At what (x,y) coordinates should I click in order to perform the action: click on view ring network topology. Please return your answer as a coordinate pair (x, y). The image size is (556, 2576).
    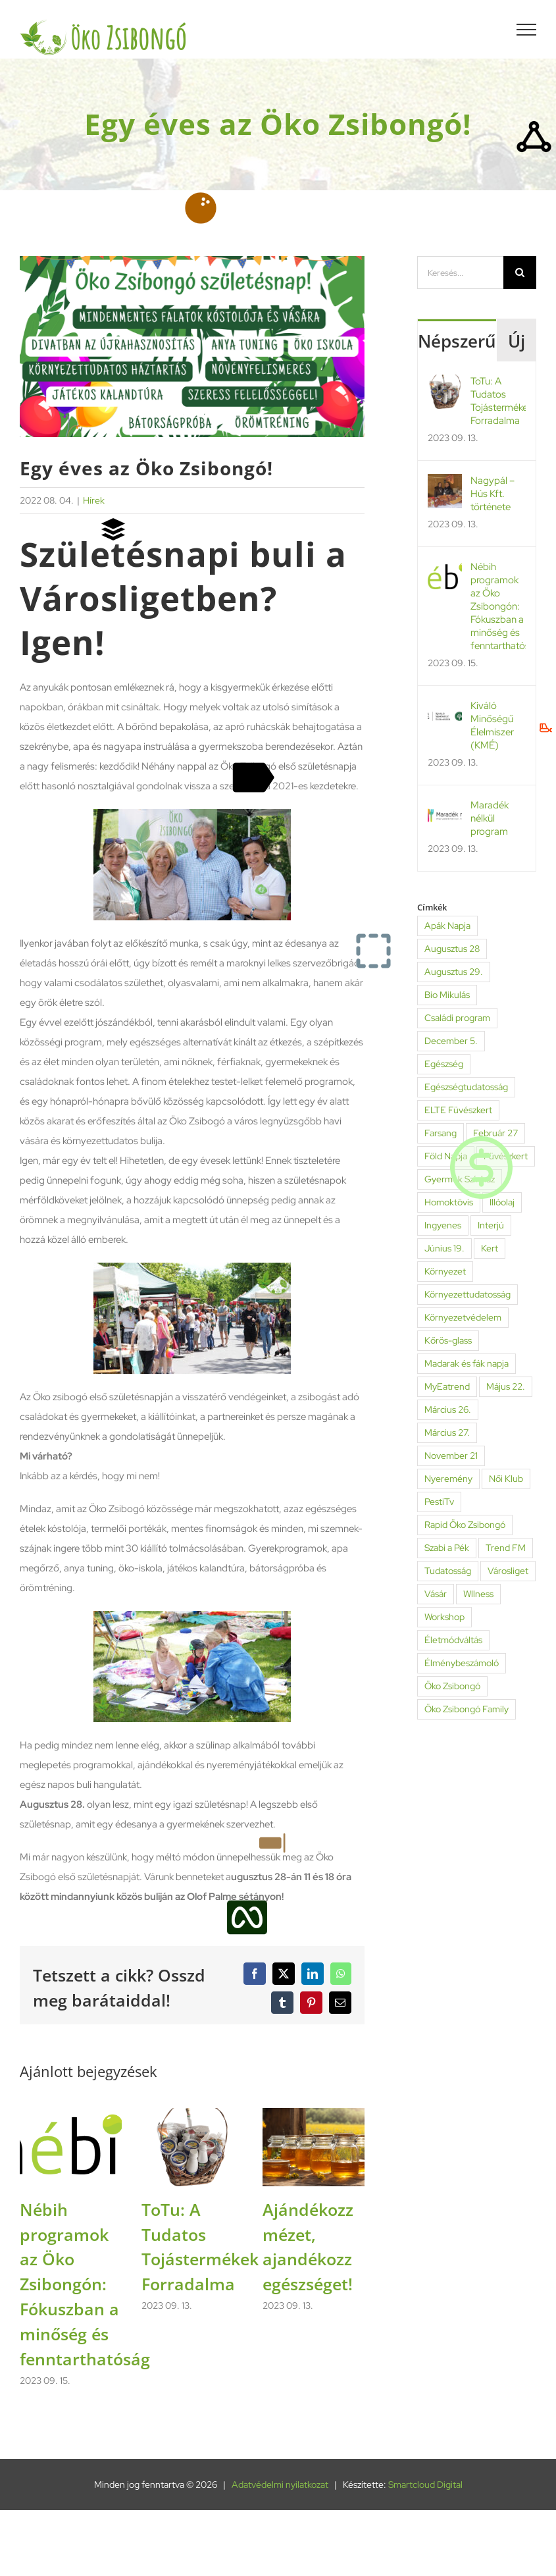
    Looking at the image, I should click on (534, 136).